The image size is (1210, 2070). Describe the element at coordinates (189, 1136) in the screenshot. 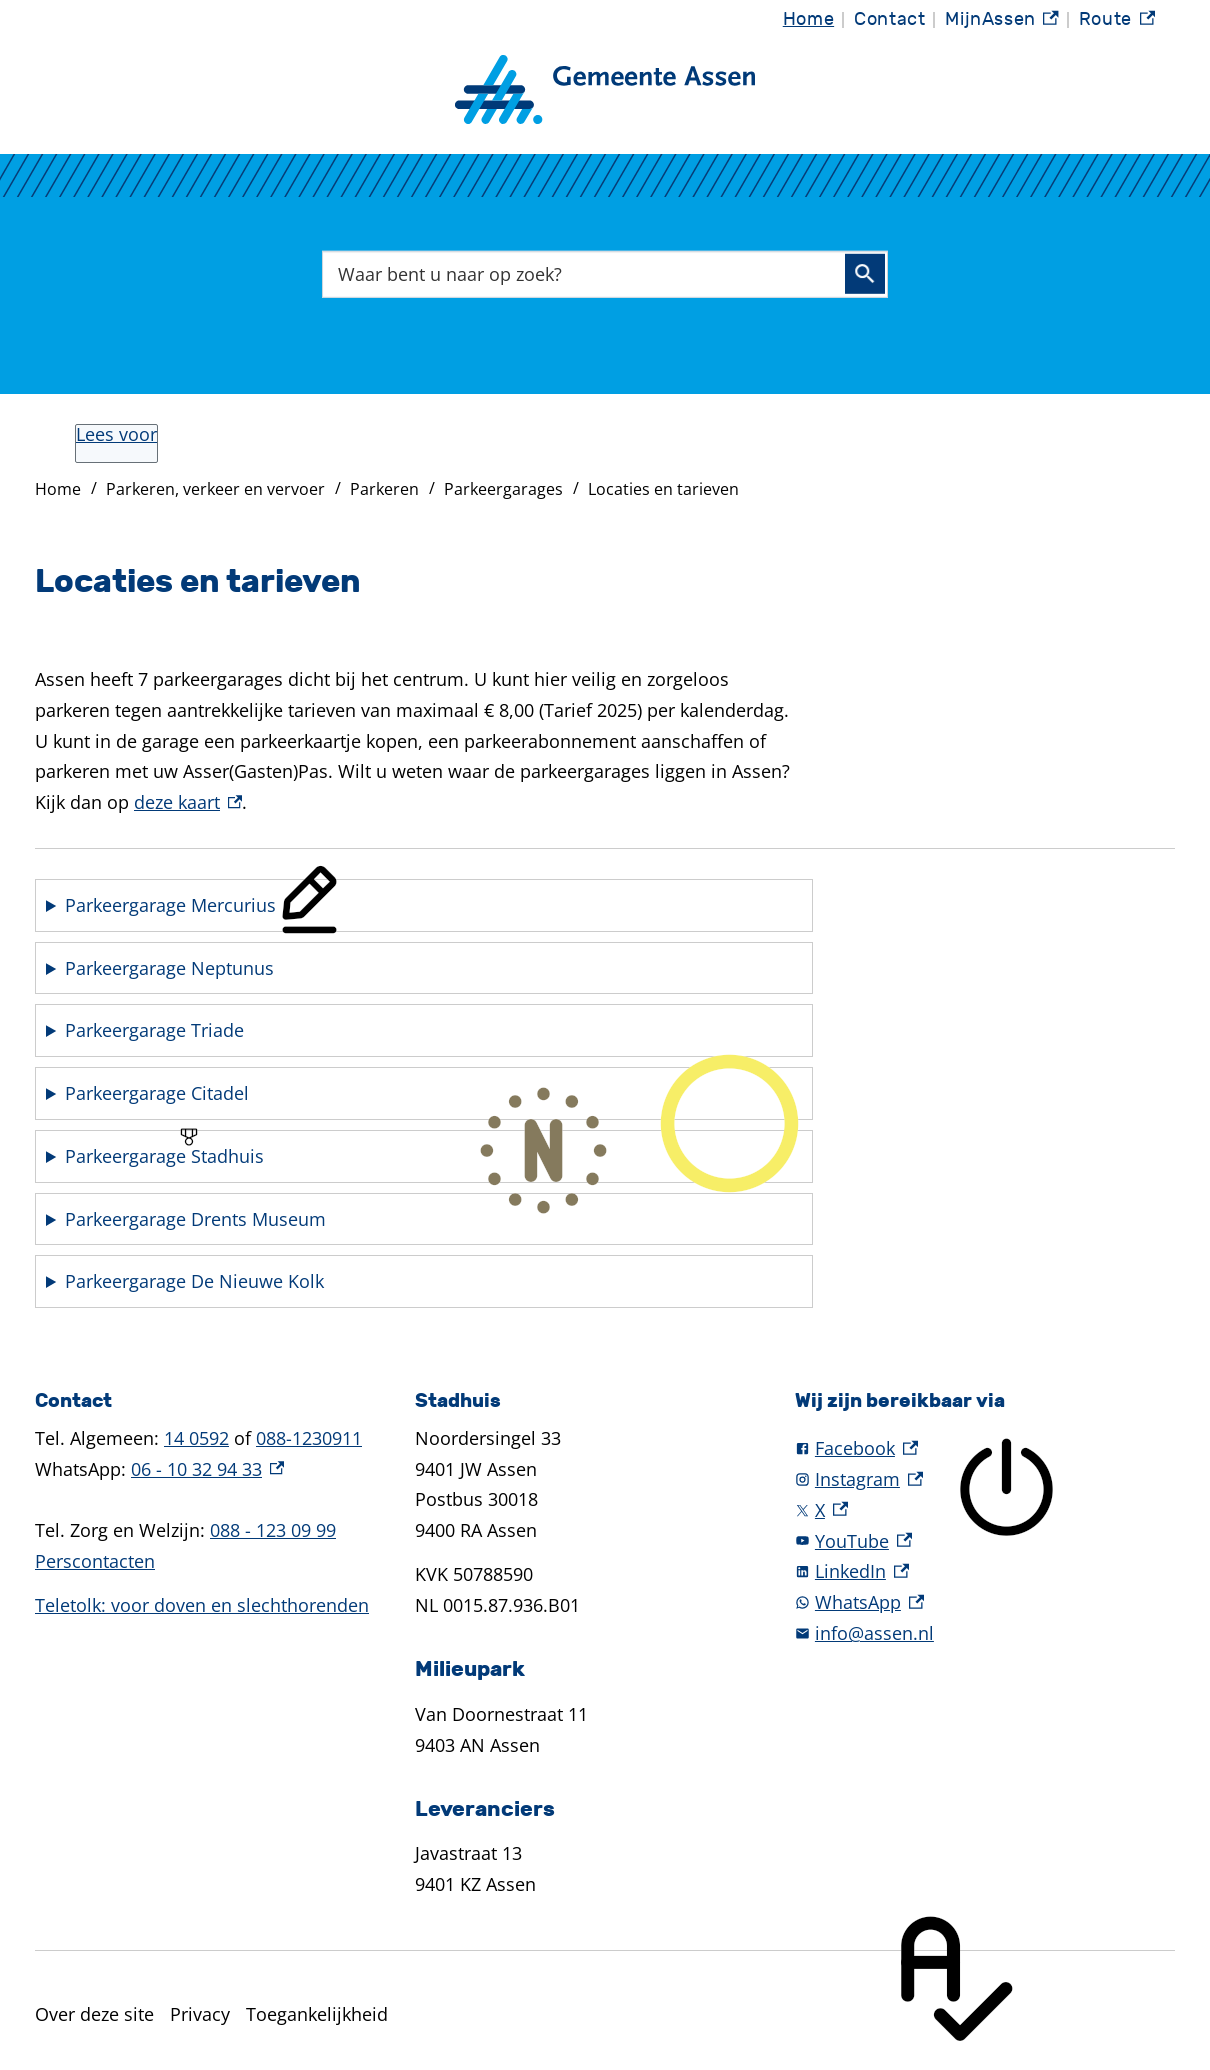

I see `view military or veteran status badge` at that location.